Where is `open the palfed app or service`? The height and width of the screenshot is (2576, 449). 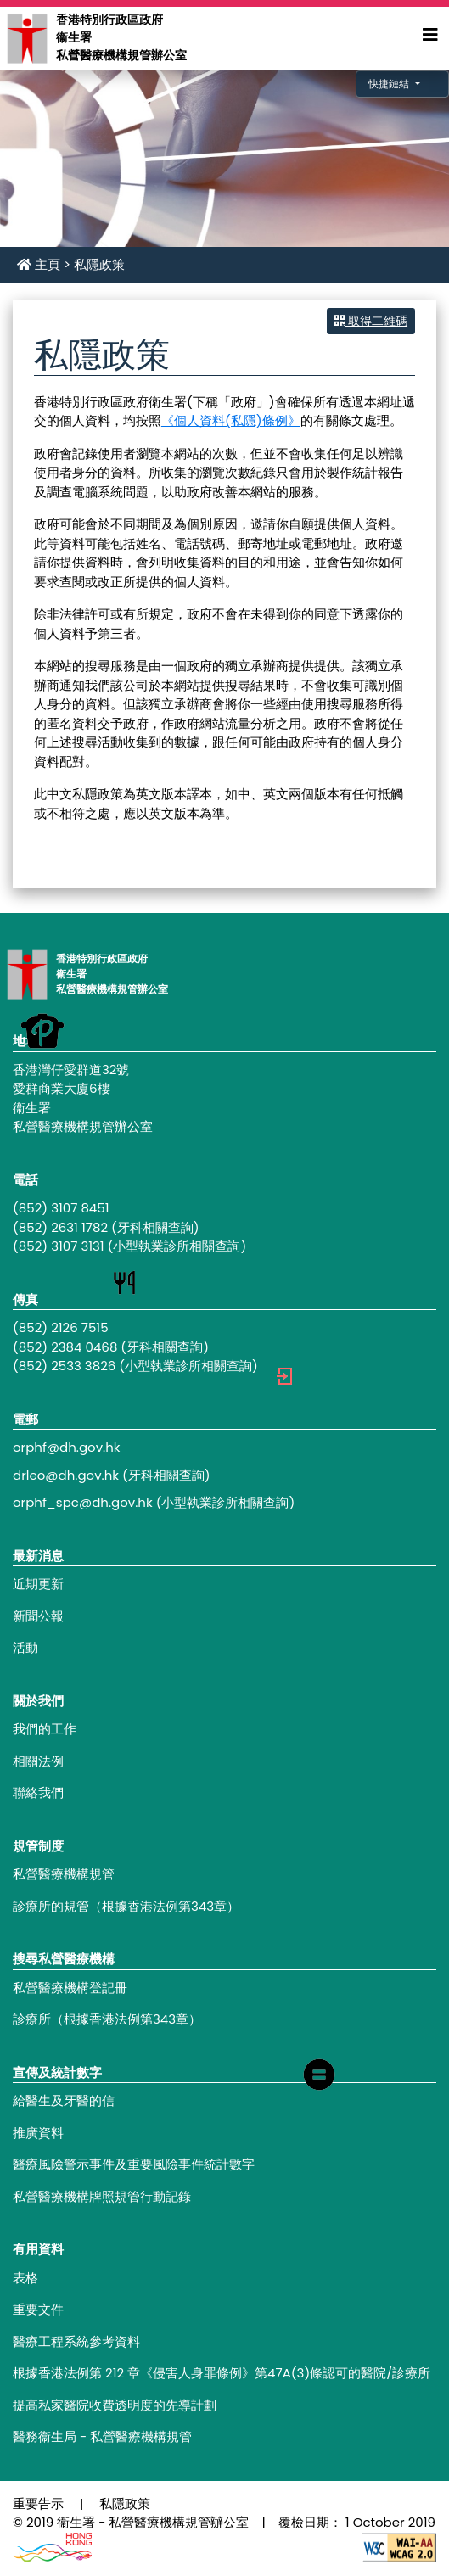 open the palfed app or service is located at coordinates (42, 1031).